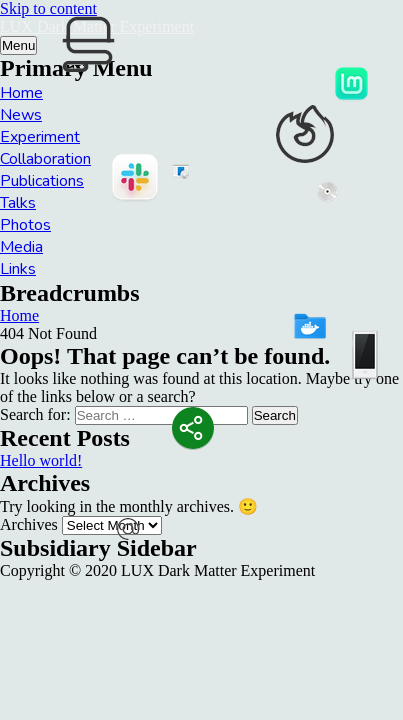 Image resolution: width=403 pixels, height=720 pixels. I want to click on indicates a DVD-ROM drive or disc, so click(327, 191).